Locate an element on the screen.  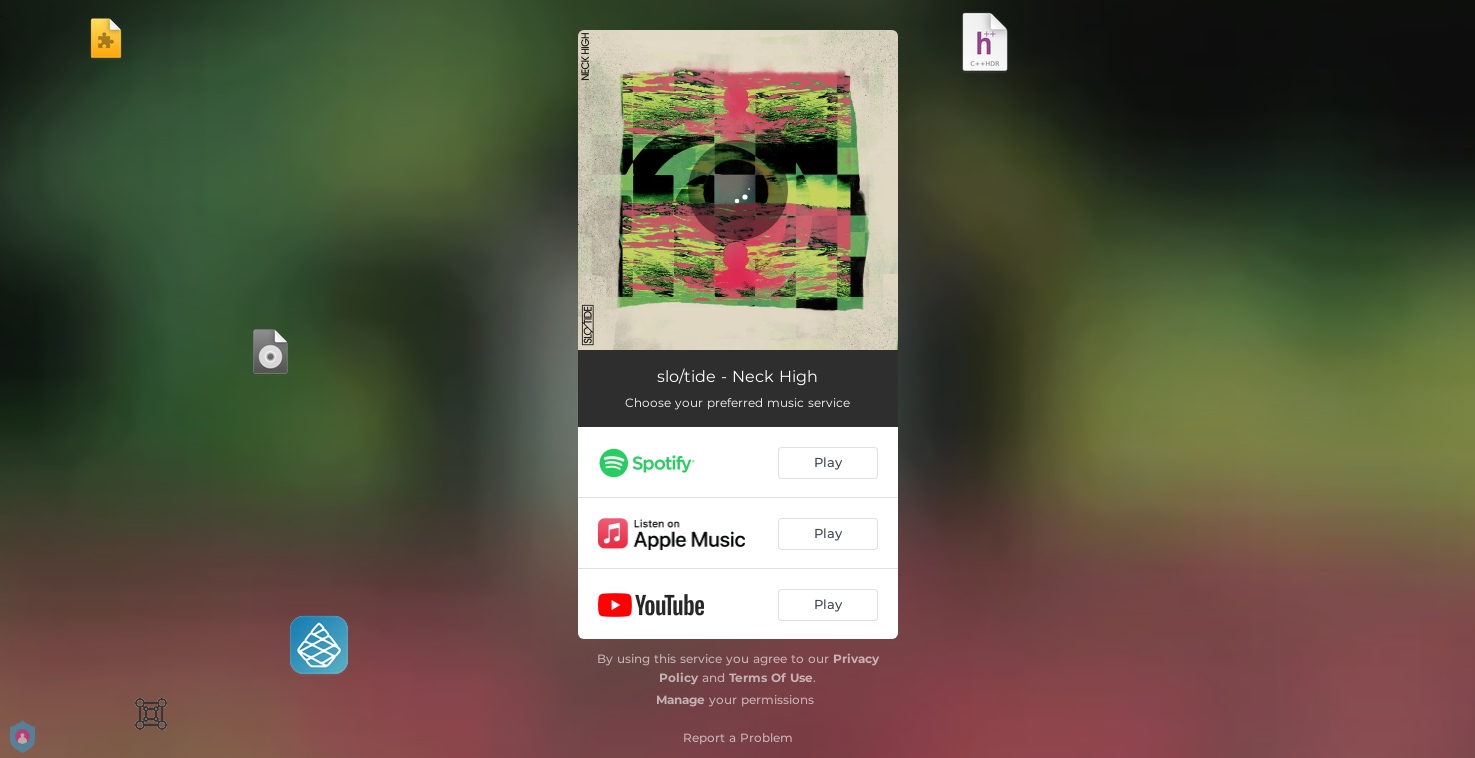
a CD or disc image file is located at coordinates (270, 352).